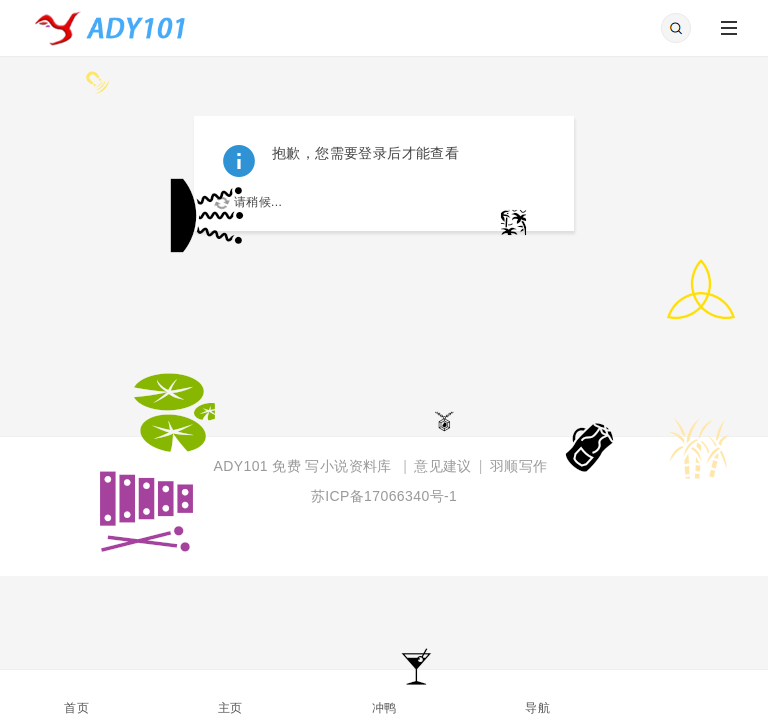  Describe the element at coordinates (97, 82) in the screenshot. I see `attract or collect items in a game` at that location.